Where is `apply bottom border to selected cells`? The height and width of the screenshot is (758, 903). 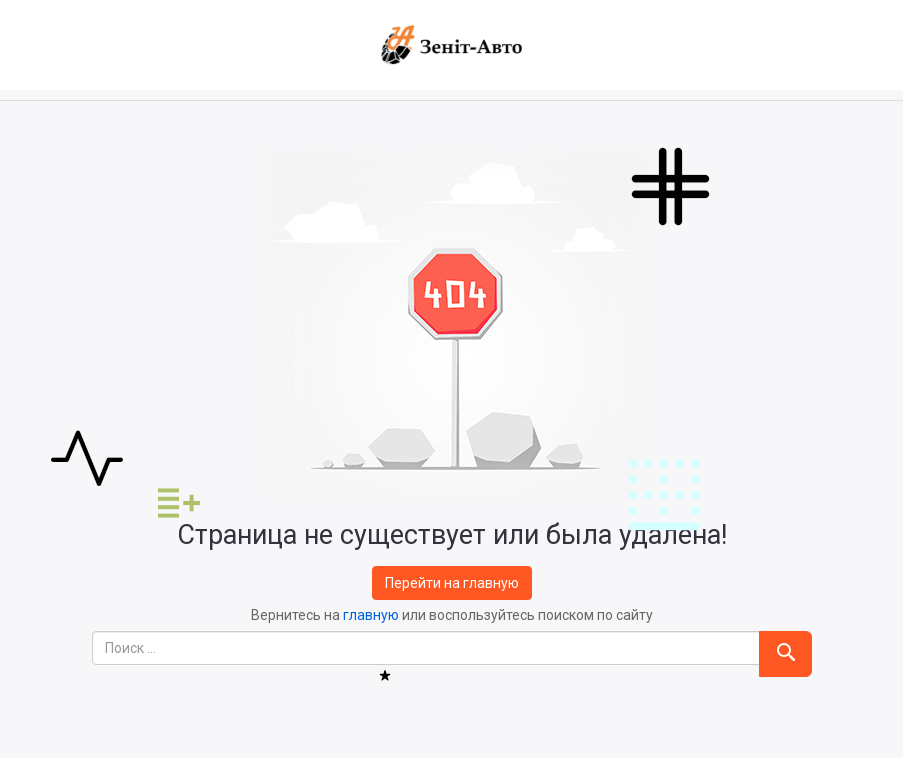 apply bottom border to selected cells is located at coordinates (664, 495).